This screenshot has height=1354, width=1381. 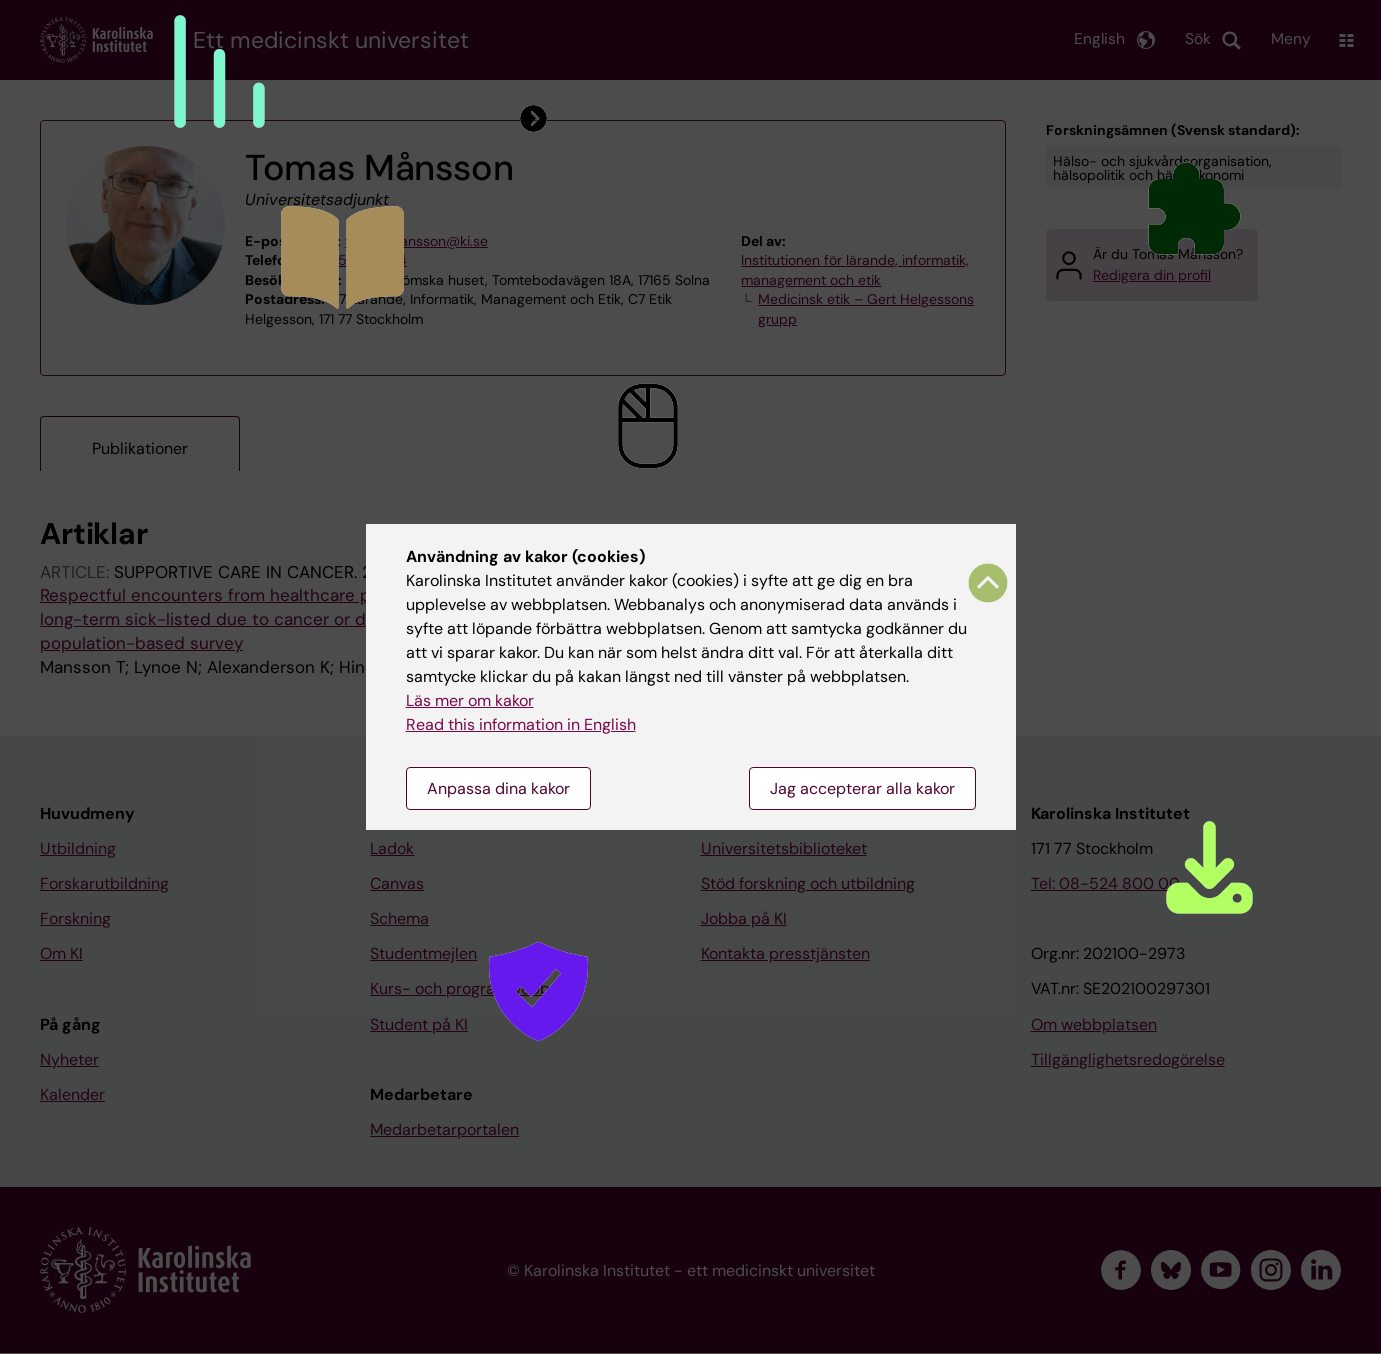 I want to click on download a file to your device, so click(x=1209, y=870).